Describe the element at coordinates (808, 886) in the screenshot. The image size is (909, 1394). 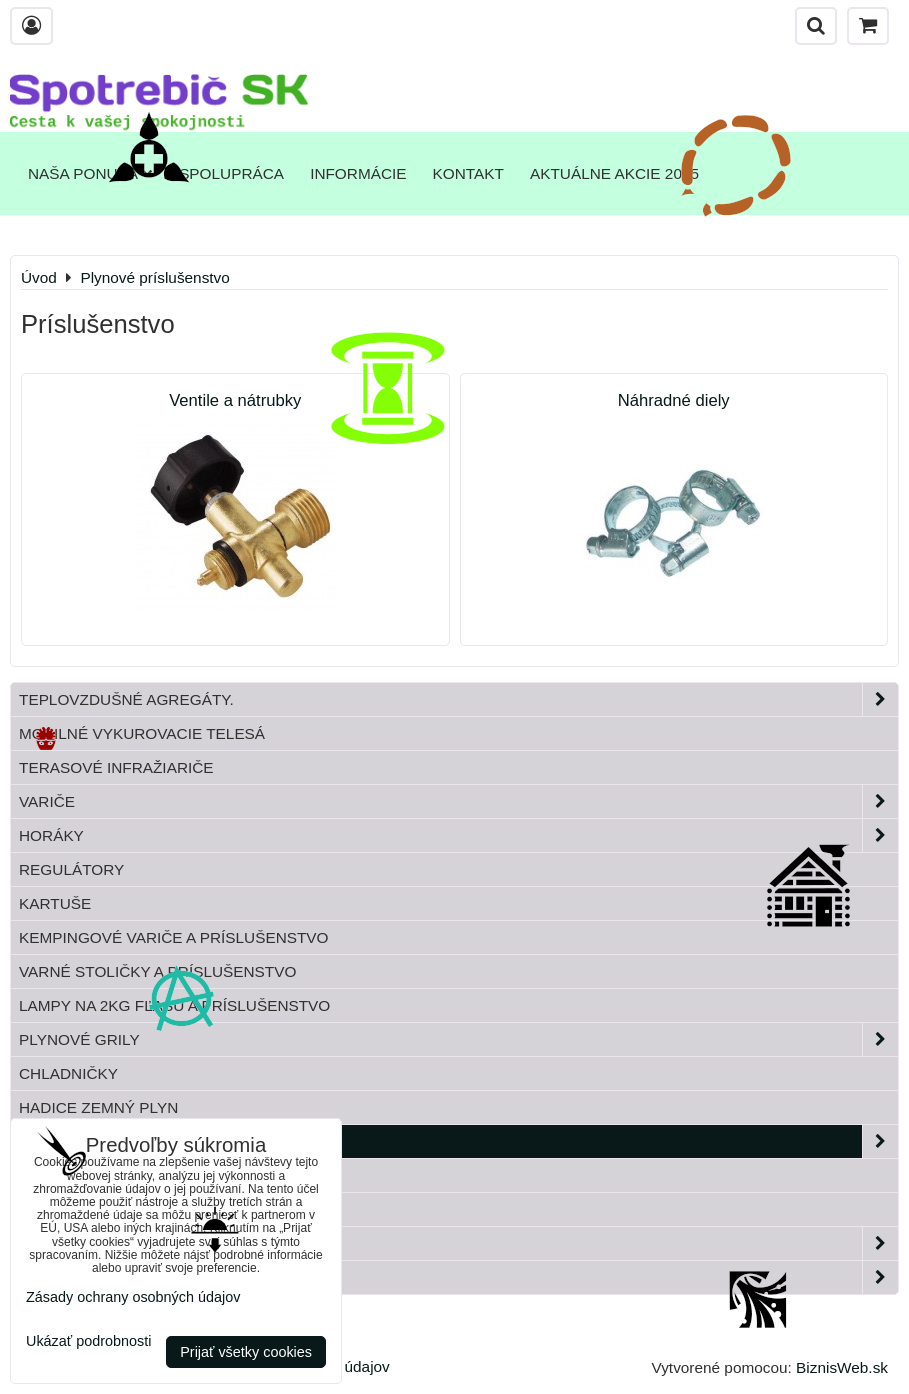
I see `select a cabin or lodge accommodation` at that location.